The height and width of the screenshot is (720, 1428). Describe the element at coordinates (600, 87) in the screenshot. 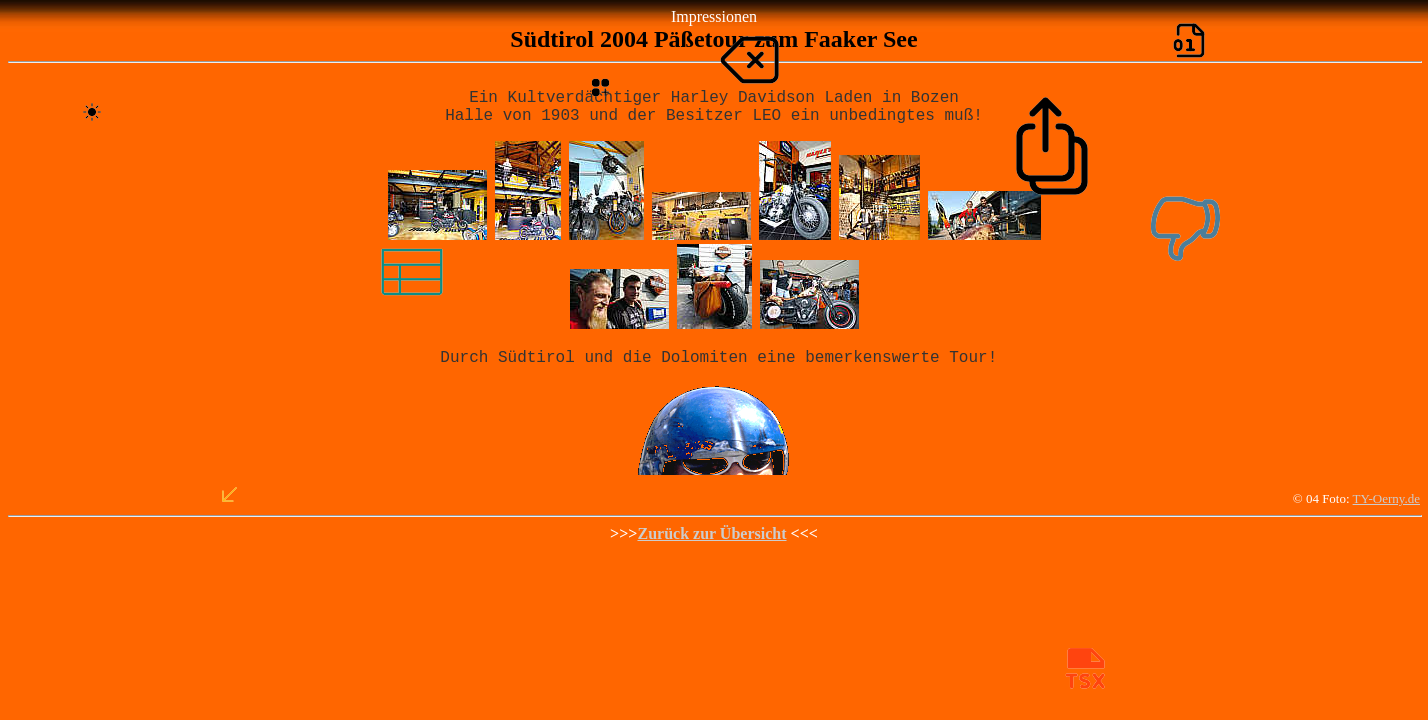

I see `add a new widget or module` at that location.